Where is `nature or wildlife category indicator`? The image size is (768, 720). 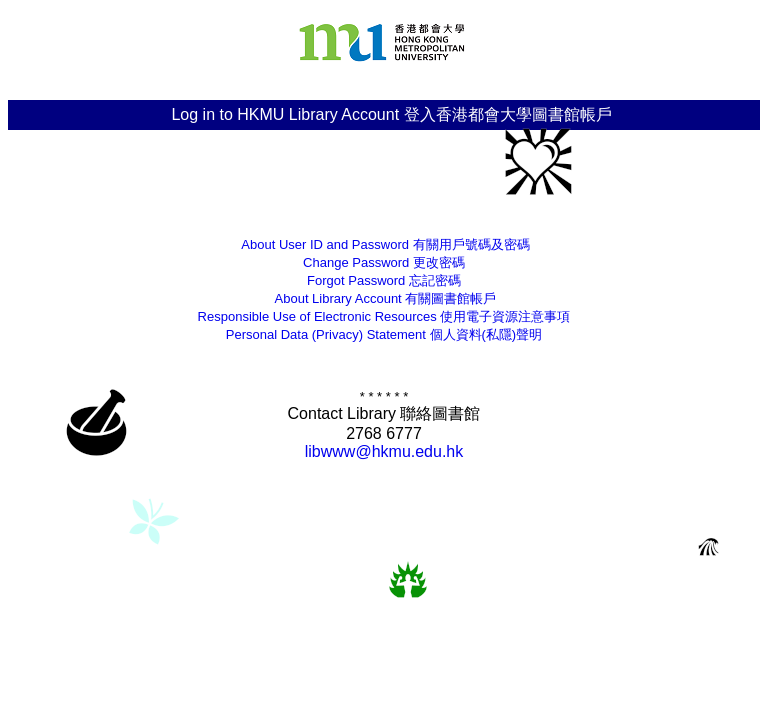
nature or wildlife category indicator is located at coordinates (154, 521).